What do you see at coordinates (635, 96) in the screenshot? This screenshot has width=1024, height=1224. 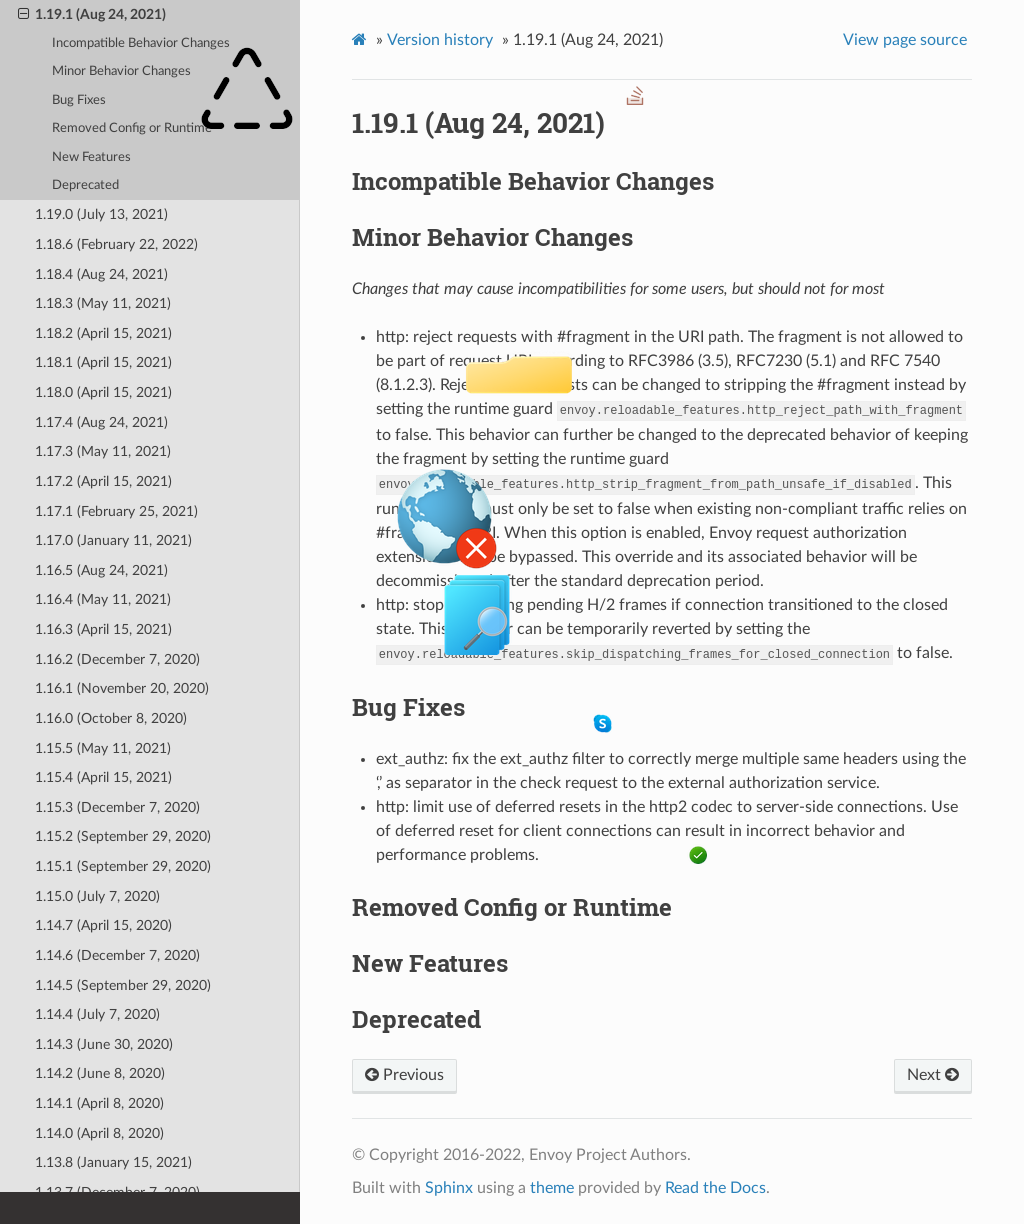 I see `link to stack overflow developer community` at bounding box center [635, 96].